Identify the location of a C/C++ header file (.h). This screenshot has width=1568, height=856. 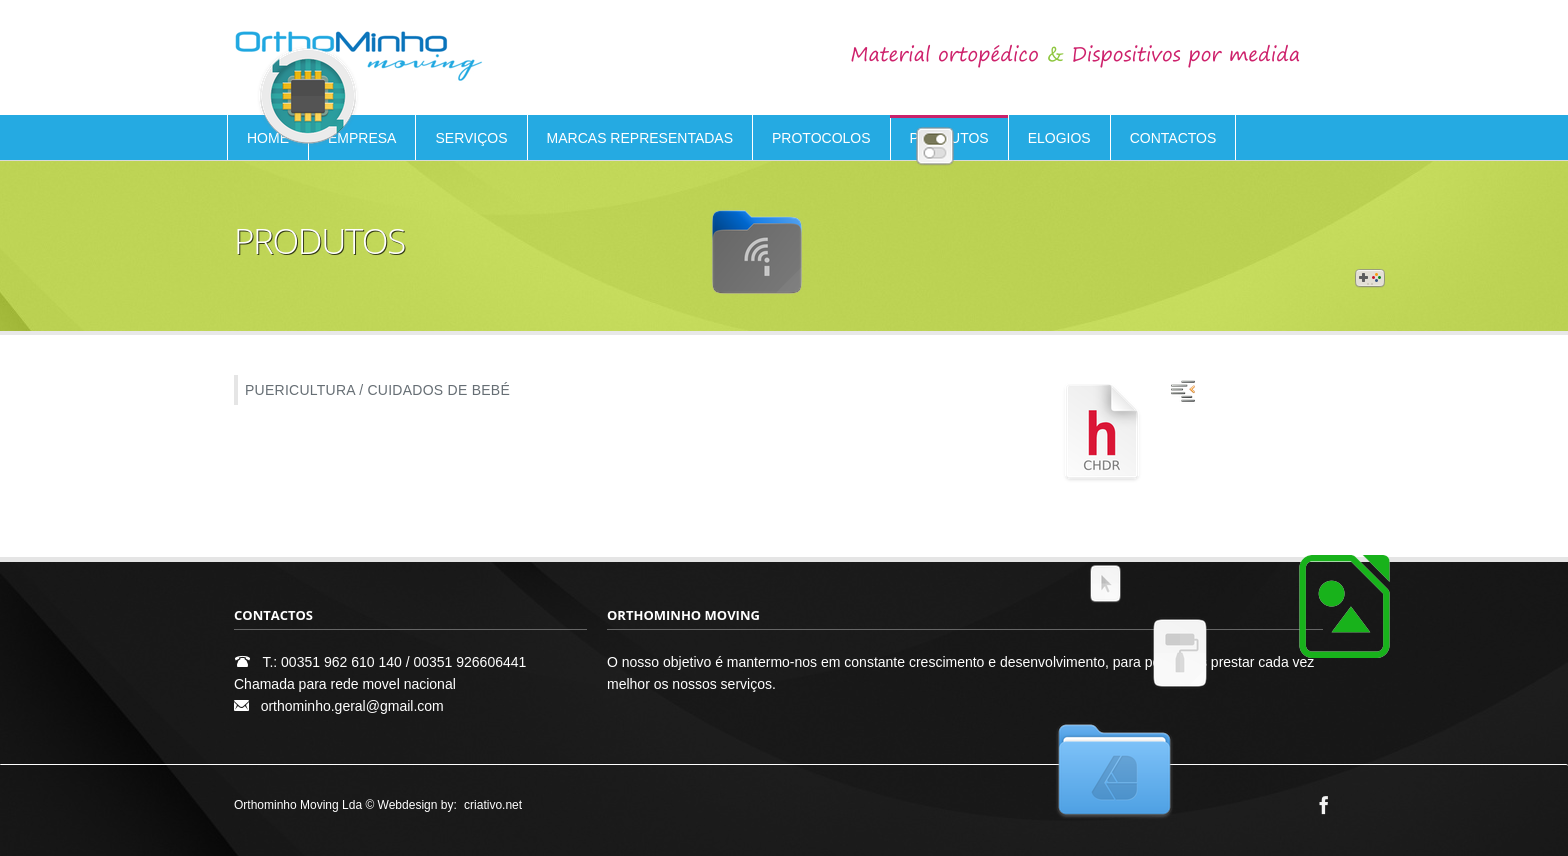
(1102, 433).